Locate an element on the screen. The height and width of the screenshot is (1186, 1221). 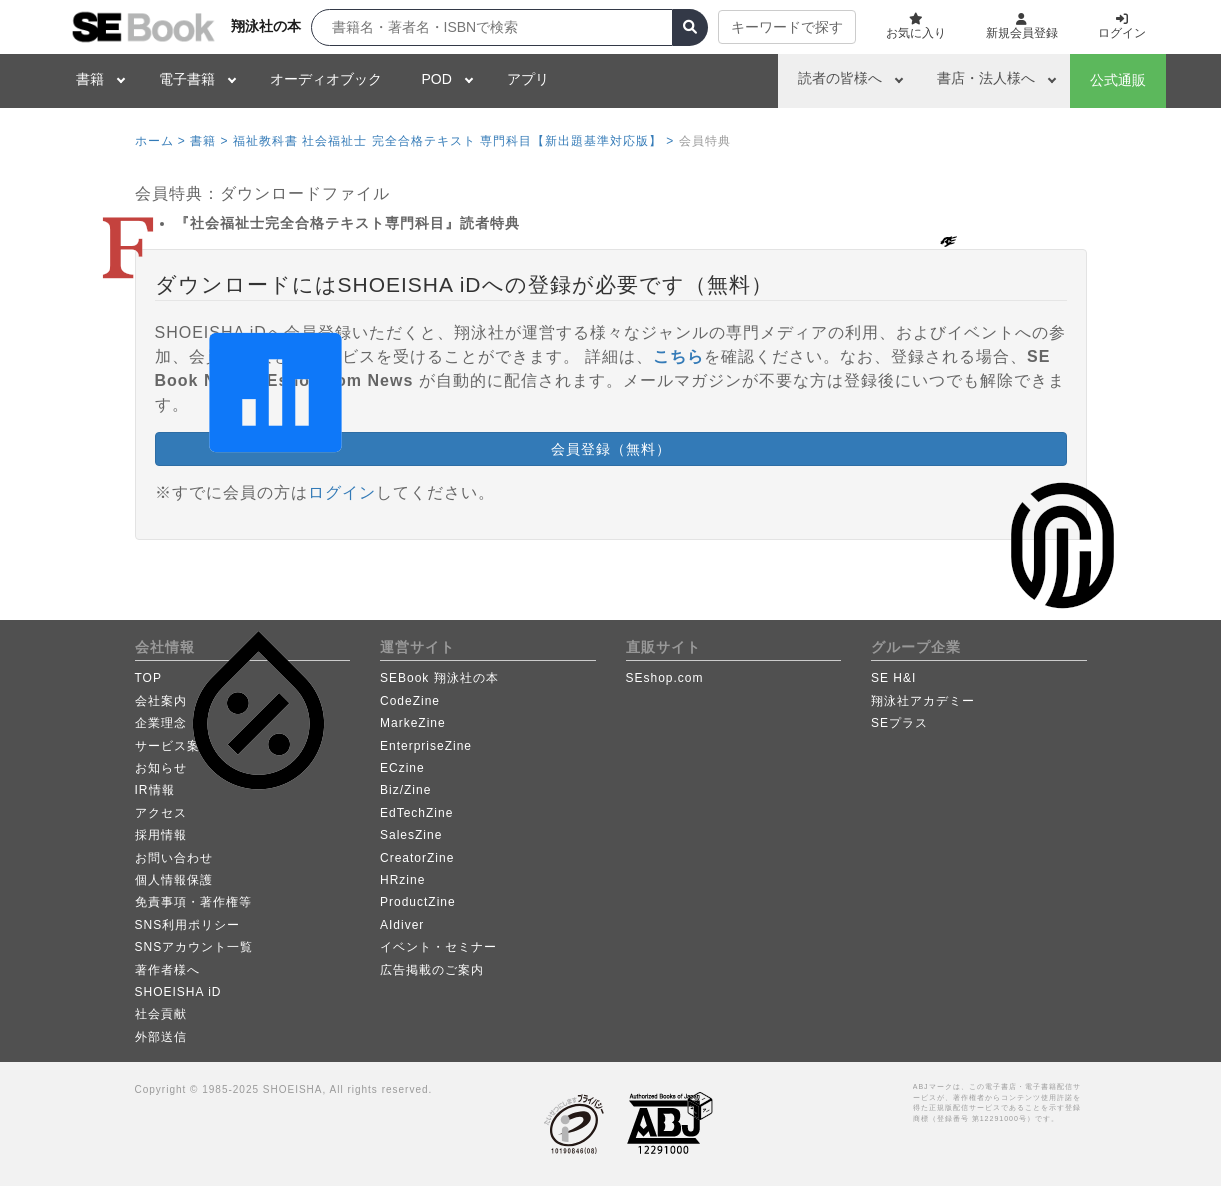
open distrobox container management application is located at coordinates (700, 1106).